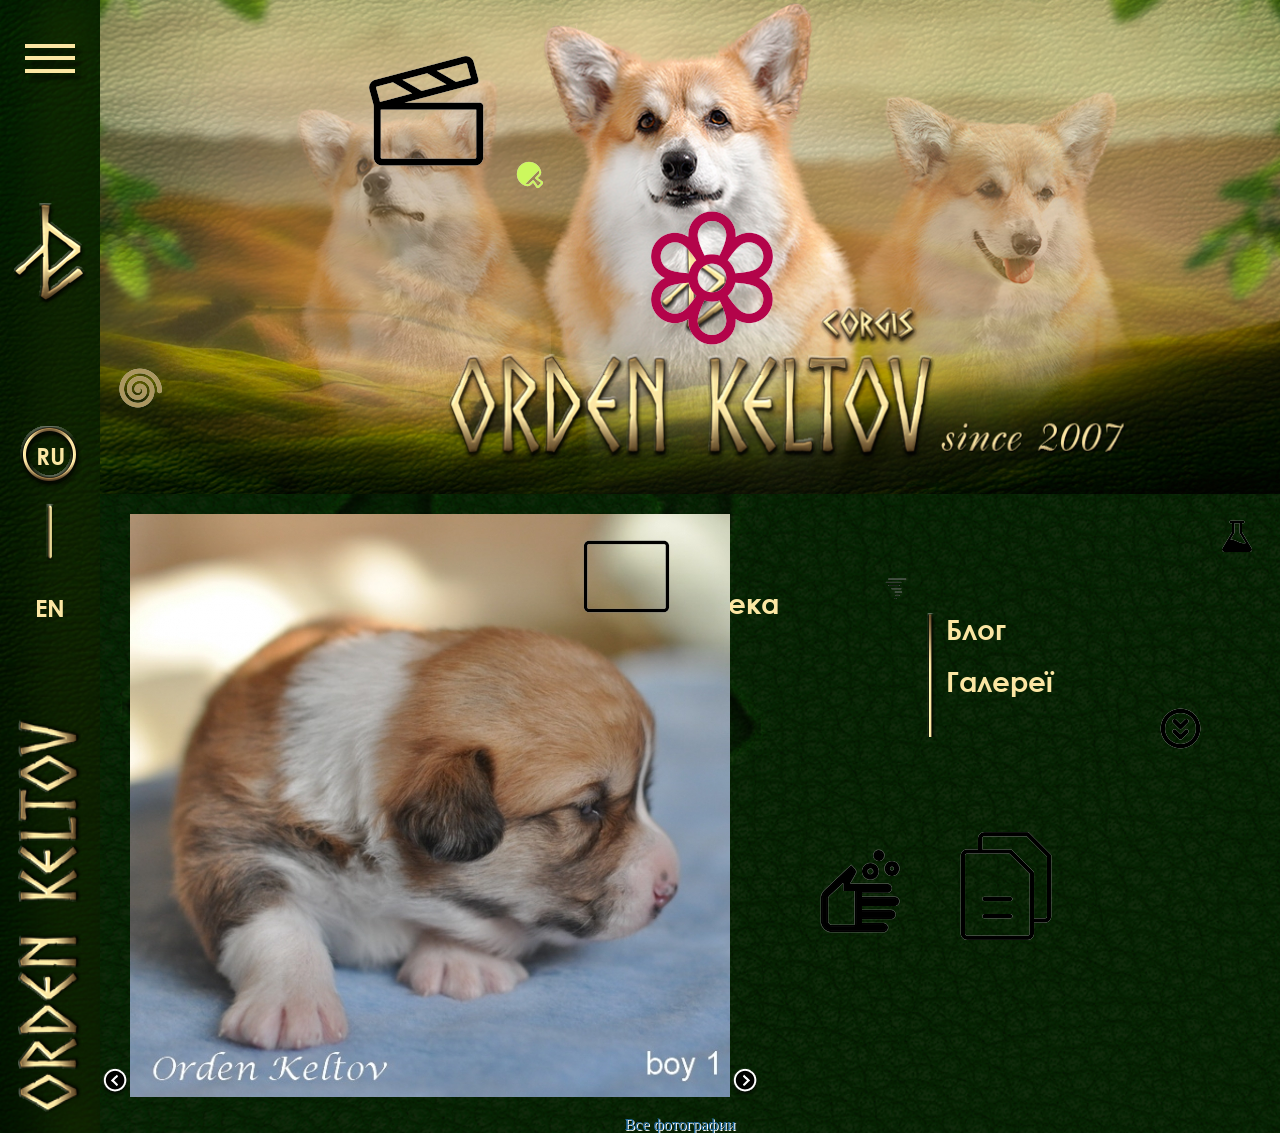 This screenshot has height=1133, width=1280. What do you see at coordinates (529, 174) in the screenshot?
I see `access ping pong or table tennis game` at bounding box center [529, 174].